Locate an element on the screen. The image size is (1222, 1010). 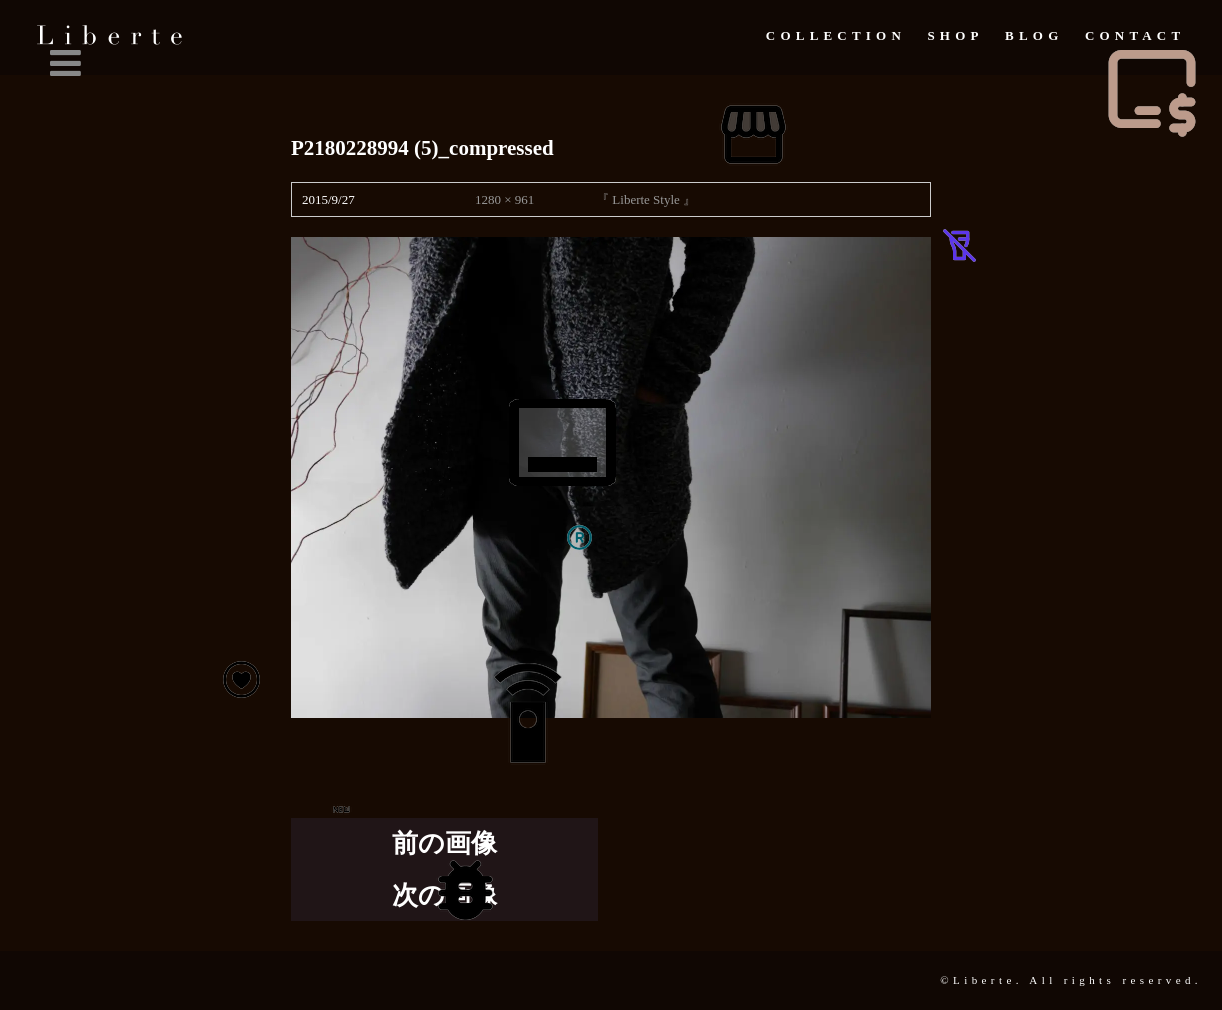
indicates new content or recently added items is located at coordinates (341, 809).